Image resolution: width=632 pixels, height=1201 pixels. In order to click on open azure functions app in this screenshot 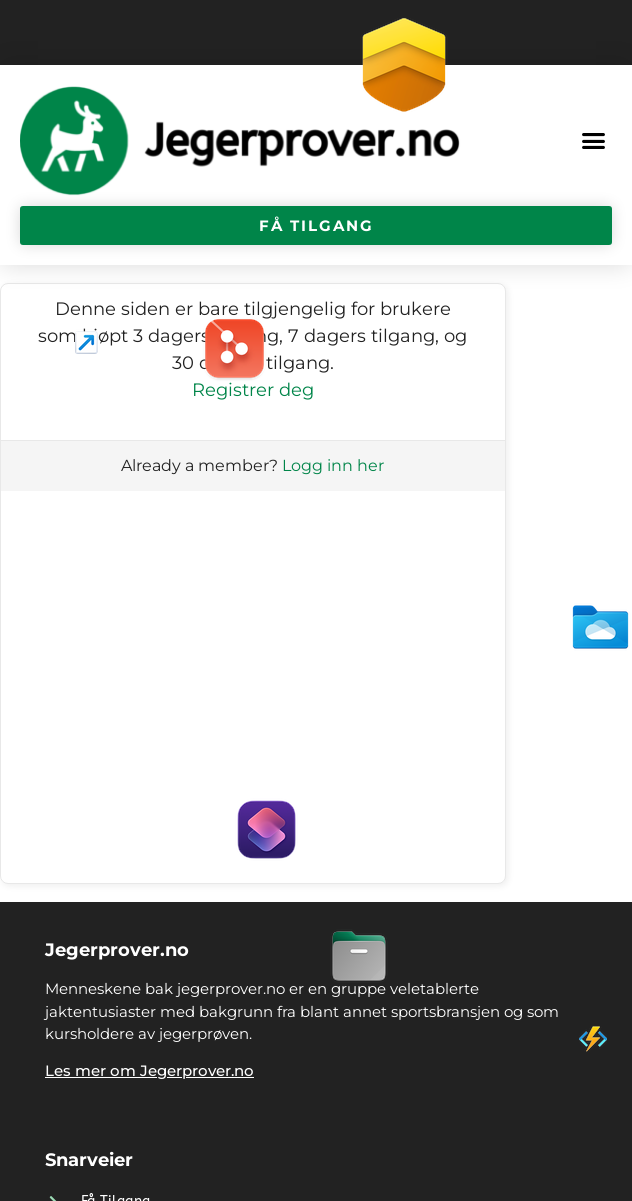, I will do `click(593, 1039)`.